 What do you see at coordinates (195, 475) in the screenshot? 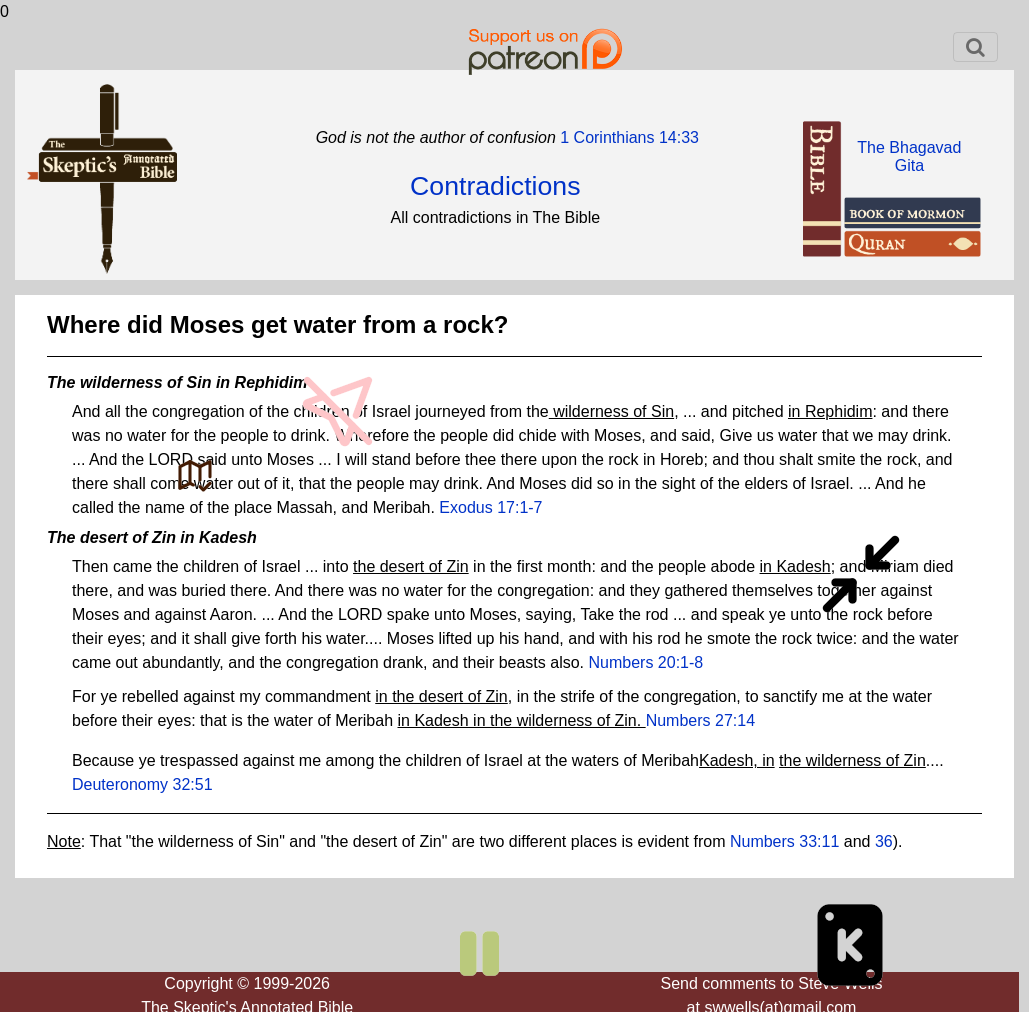
I see `confirm location on map` at bounding box center [195, 475].